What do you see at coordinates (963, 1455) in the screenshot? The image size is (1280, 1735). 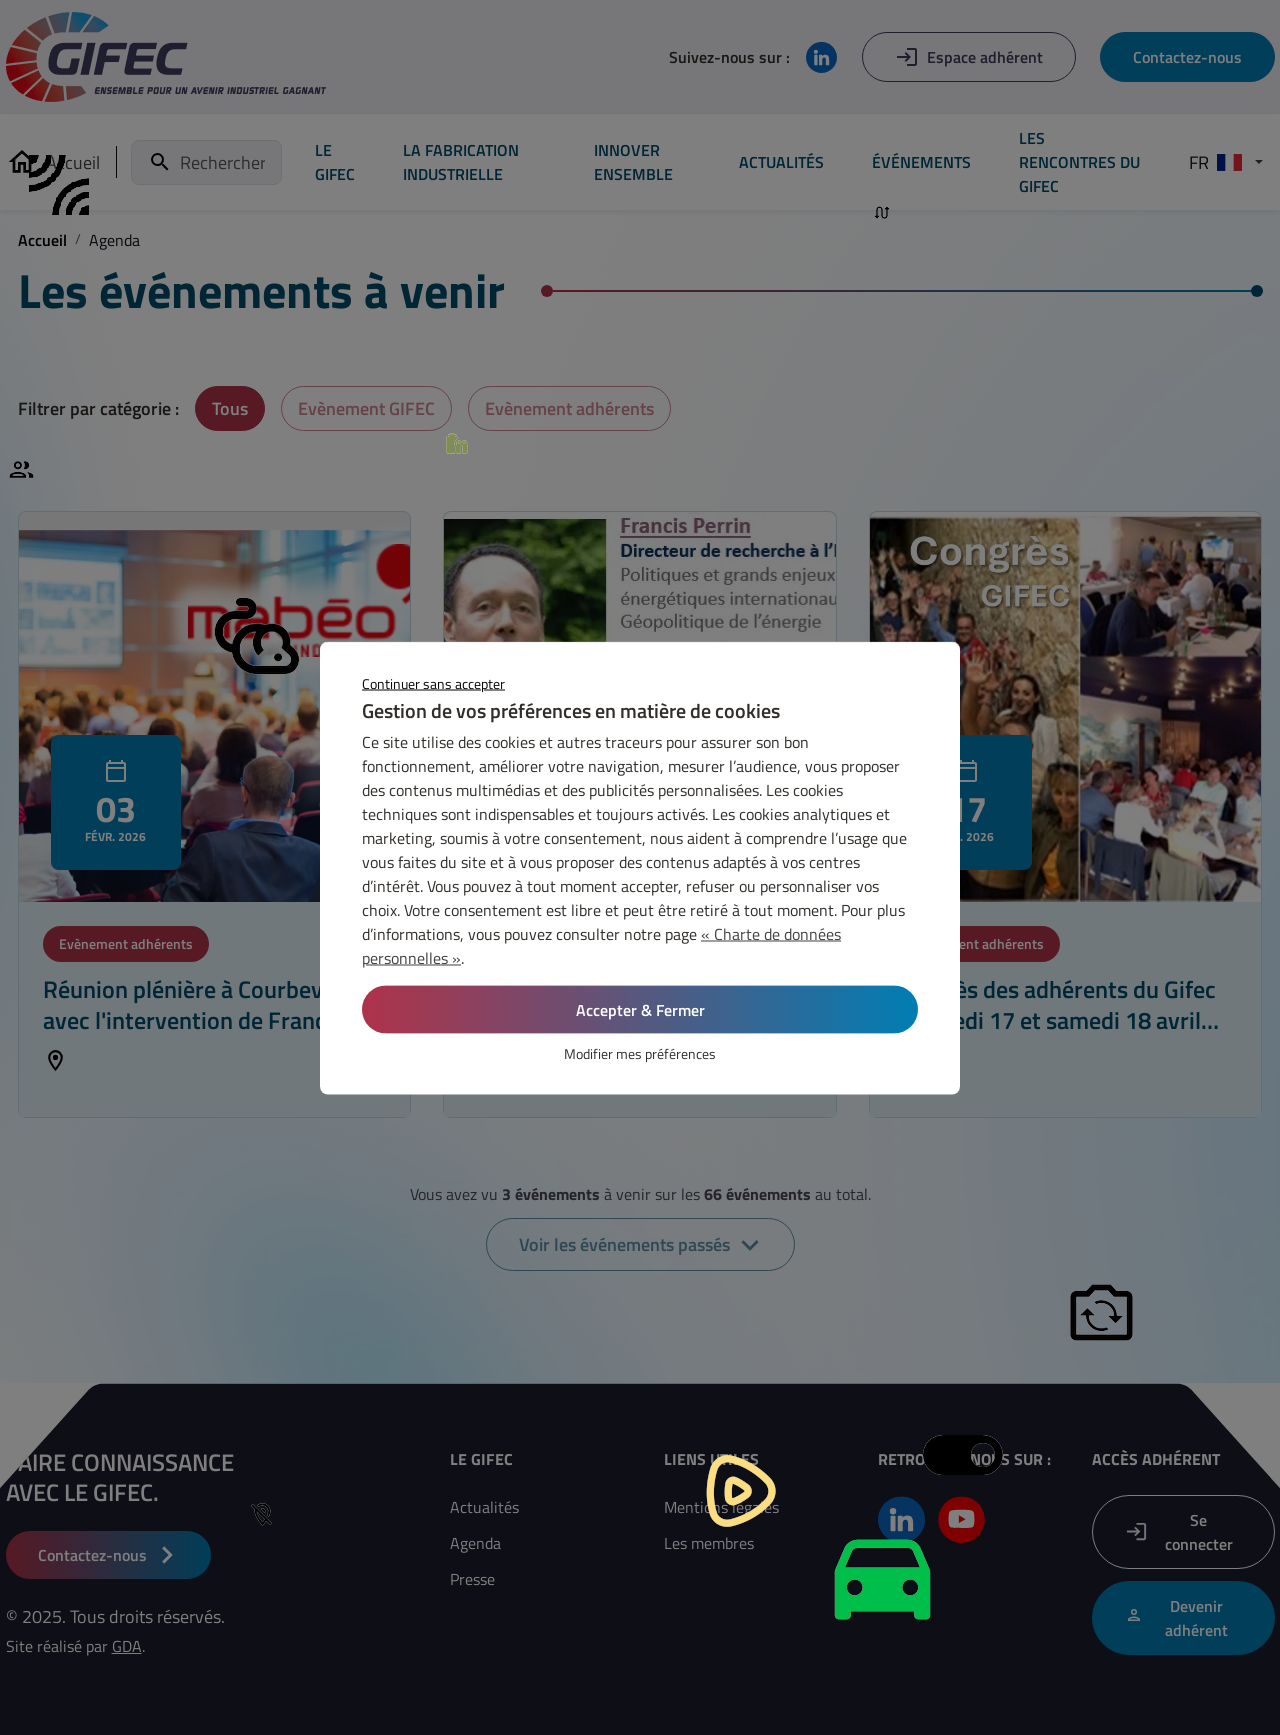 I see `toggle switch in the on/enabled state` at bounding box center [963, 1455].